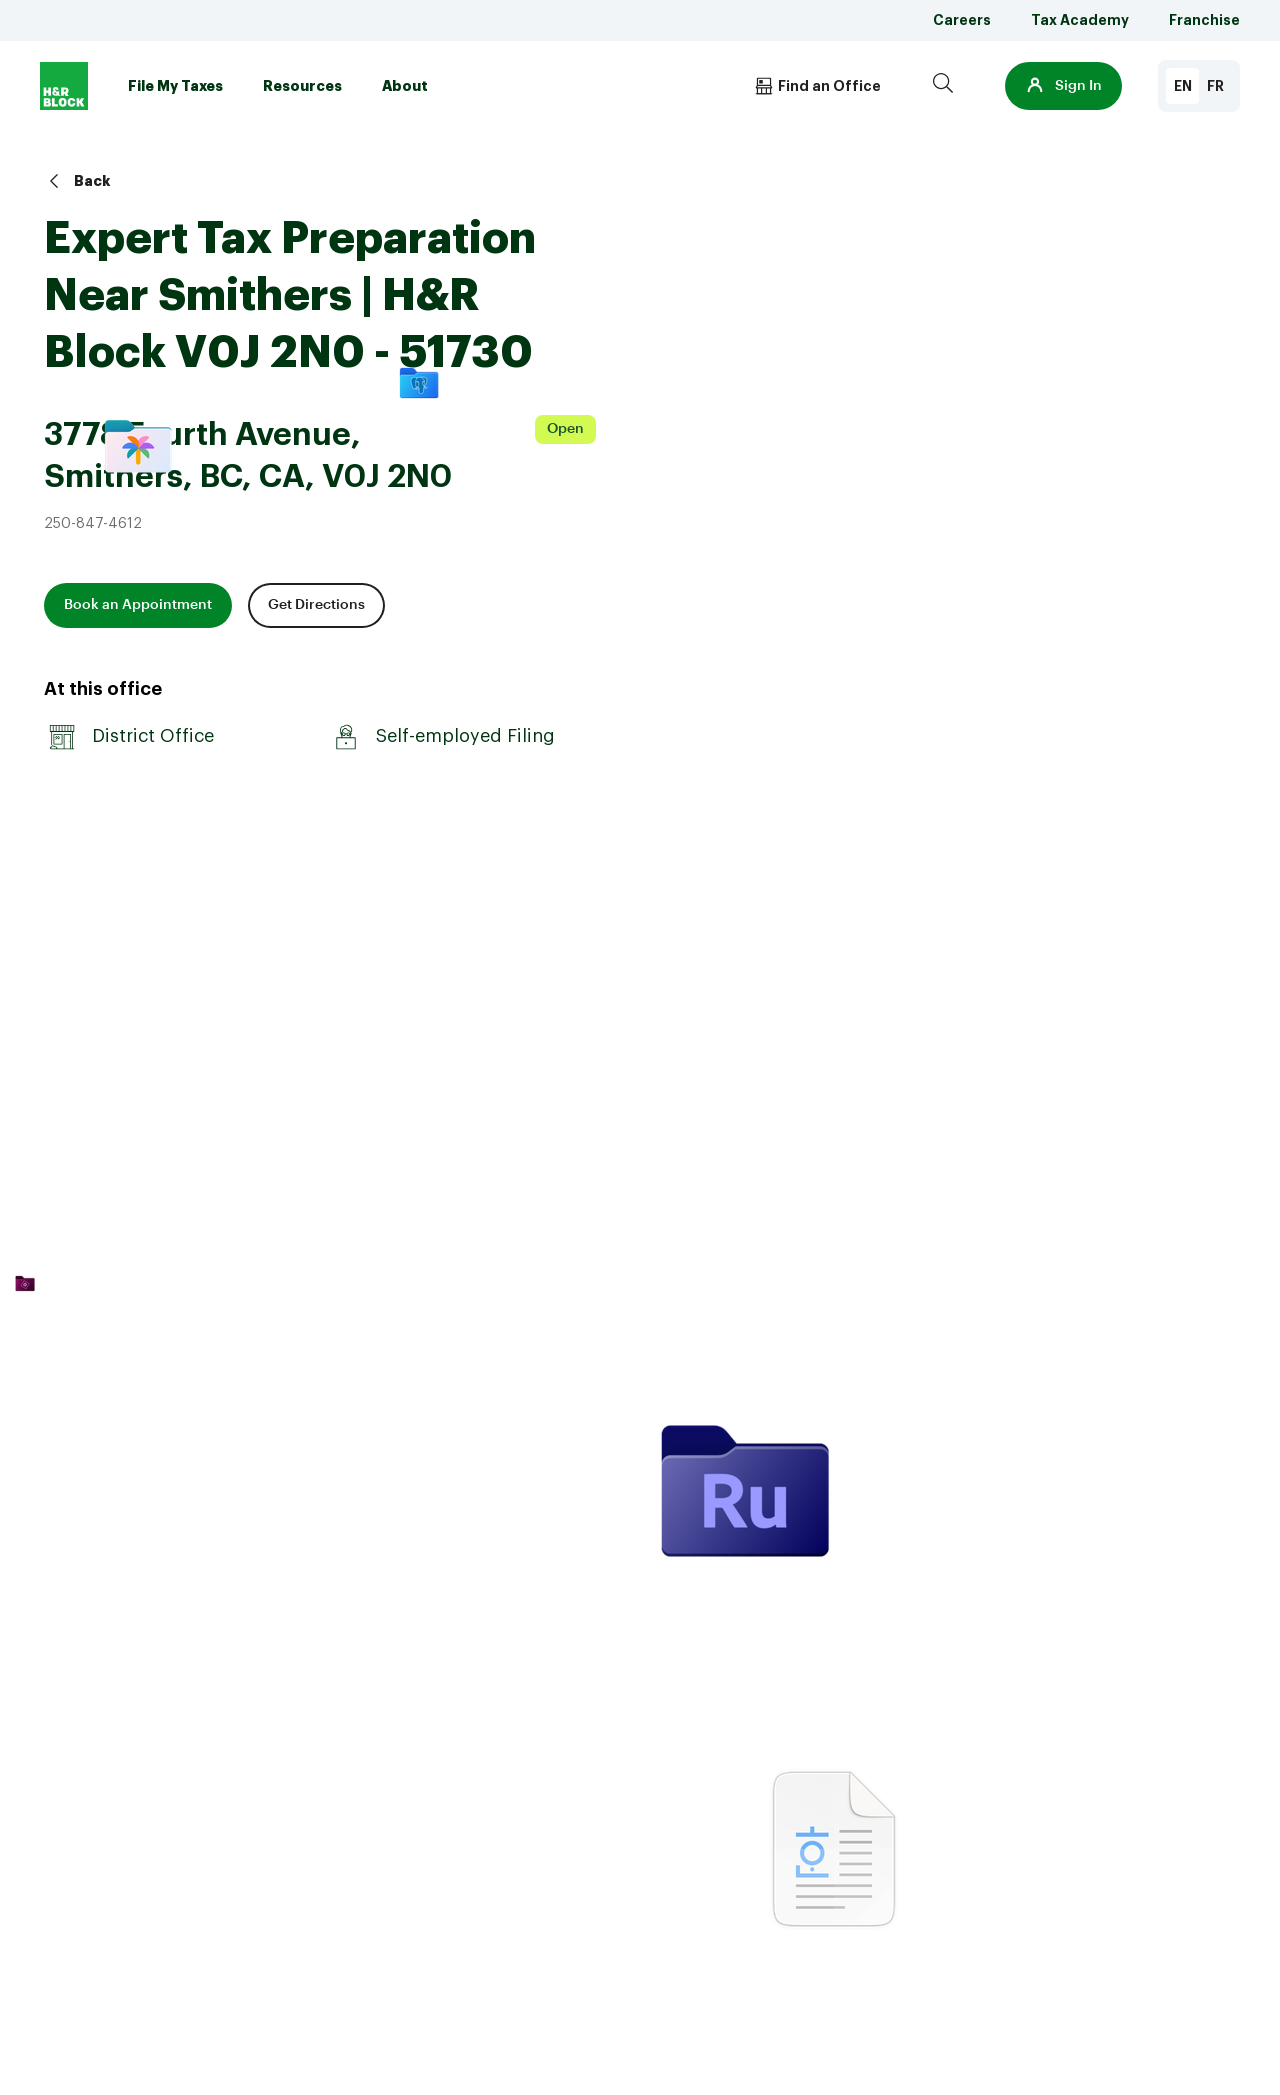  I want to click on folder containing Adobe Premiere Rush project files, so click(744, 1495).